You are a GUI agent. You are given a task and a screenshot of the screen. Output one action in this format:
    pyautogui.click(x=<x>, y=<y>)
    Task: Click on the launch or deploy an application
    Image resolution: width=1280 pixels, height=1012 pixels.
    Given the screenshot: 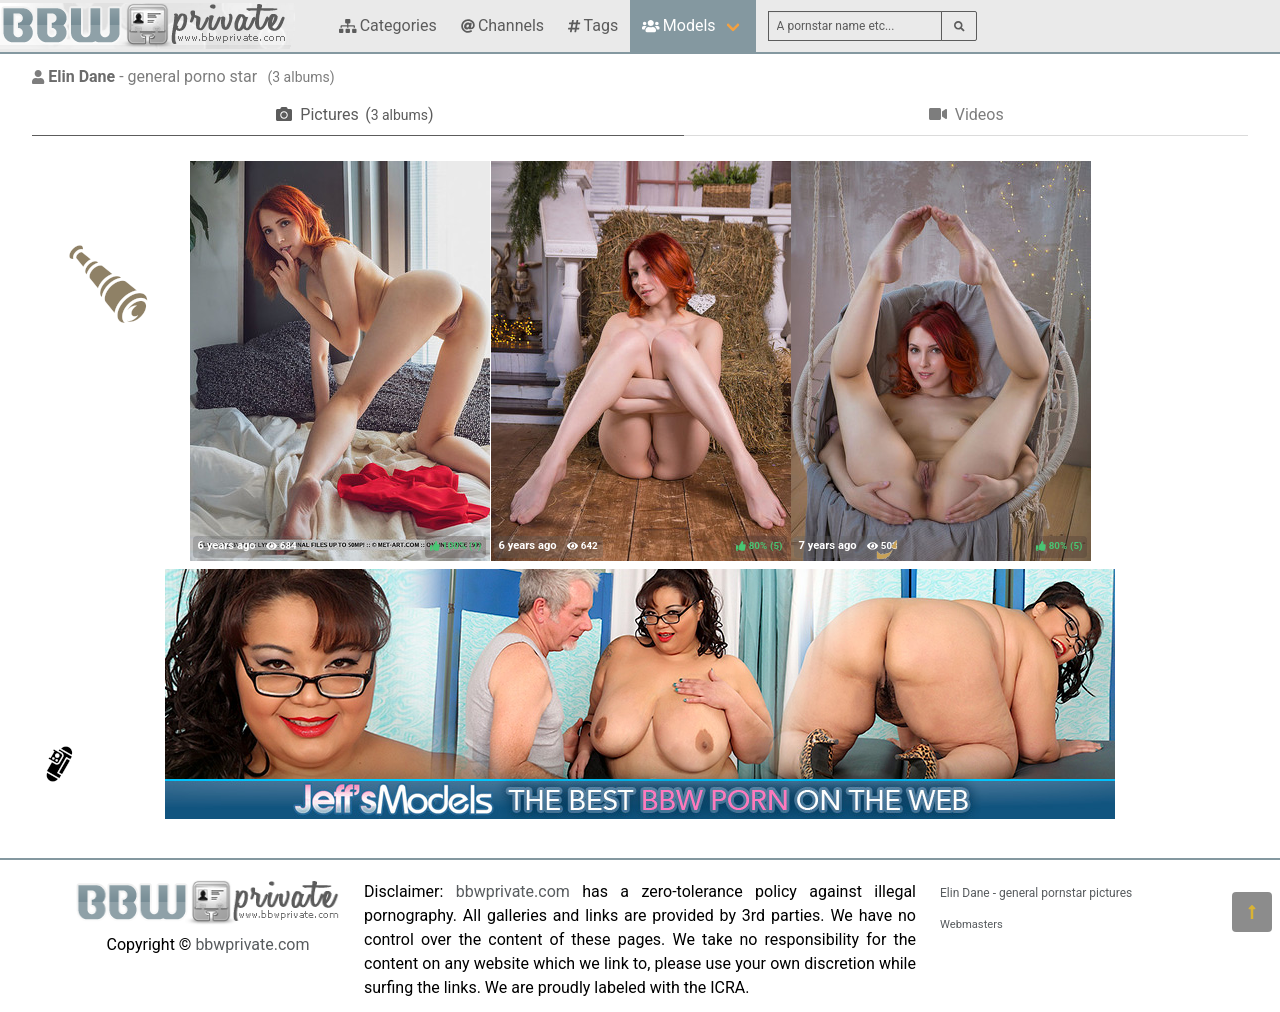 What is the action you would take?
    pyautogui.click(x=887, y=549)
    